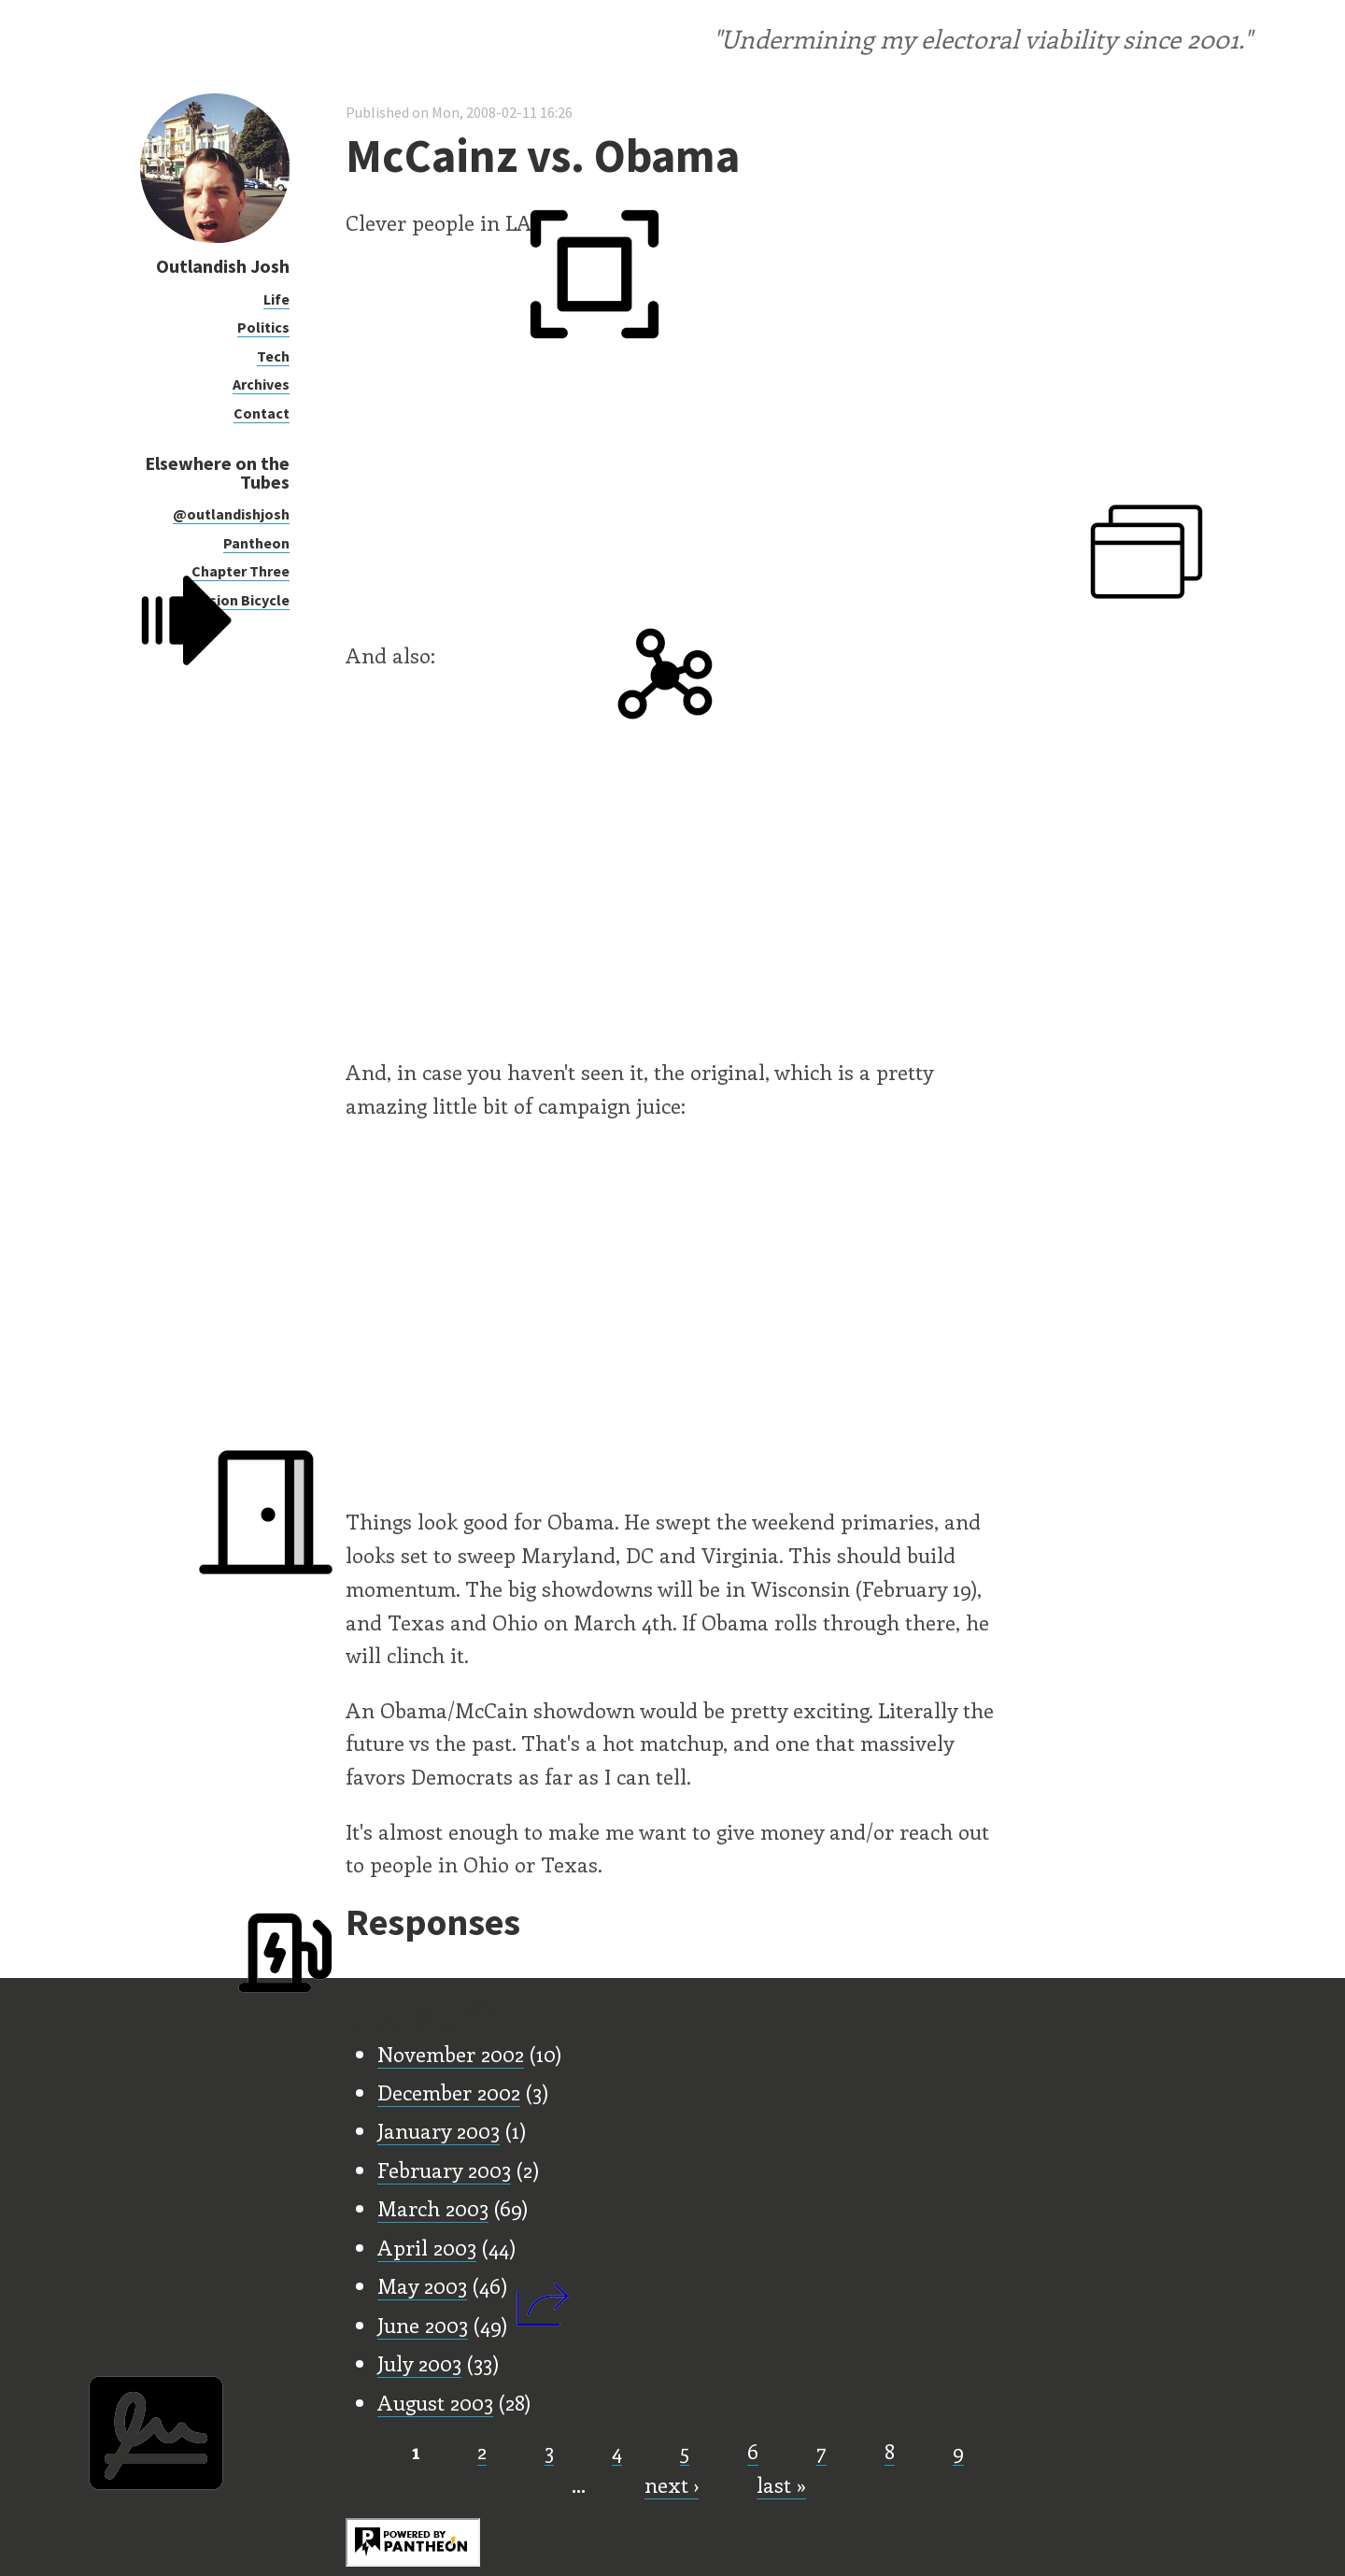  I want to click on find nearby EV charging stations, so click(281, 1953).